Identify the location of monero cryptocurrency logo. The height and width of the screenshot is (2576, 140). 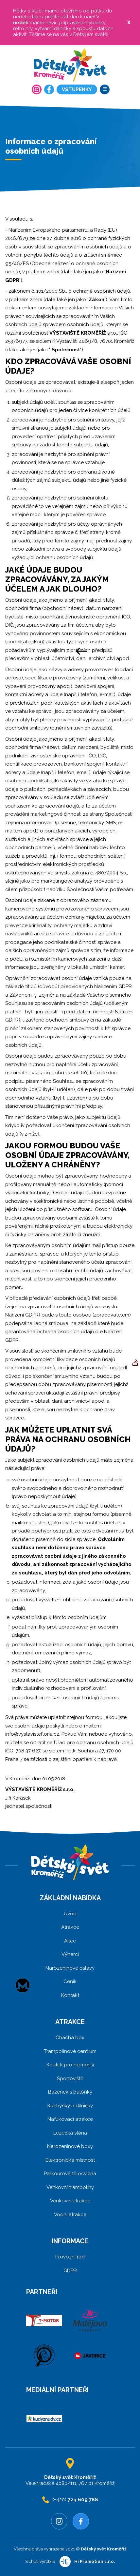
(23, 1985).